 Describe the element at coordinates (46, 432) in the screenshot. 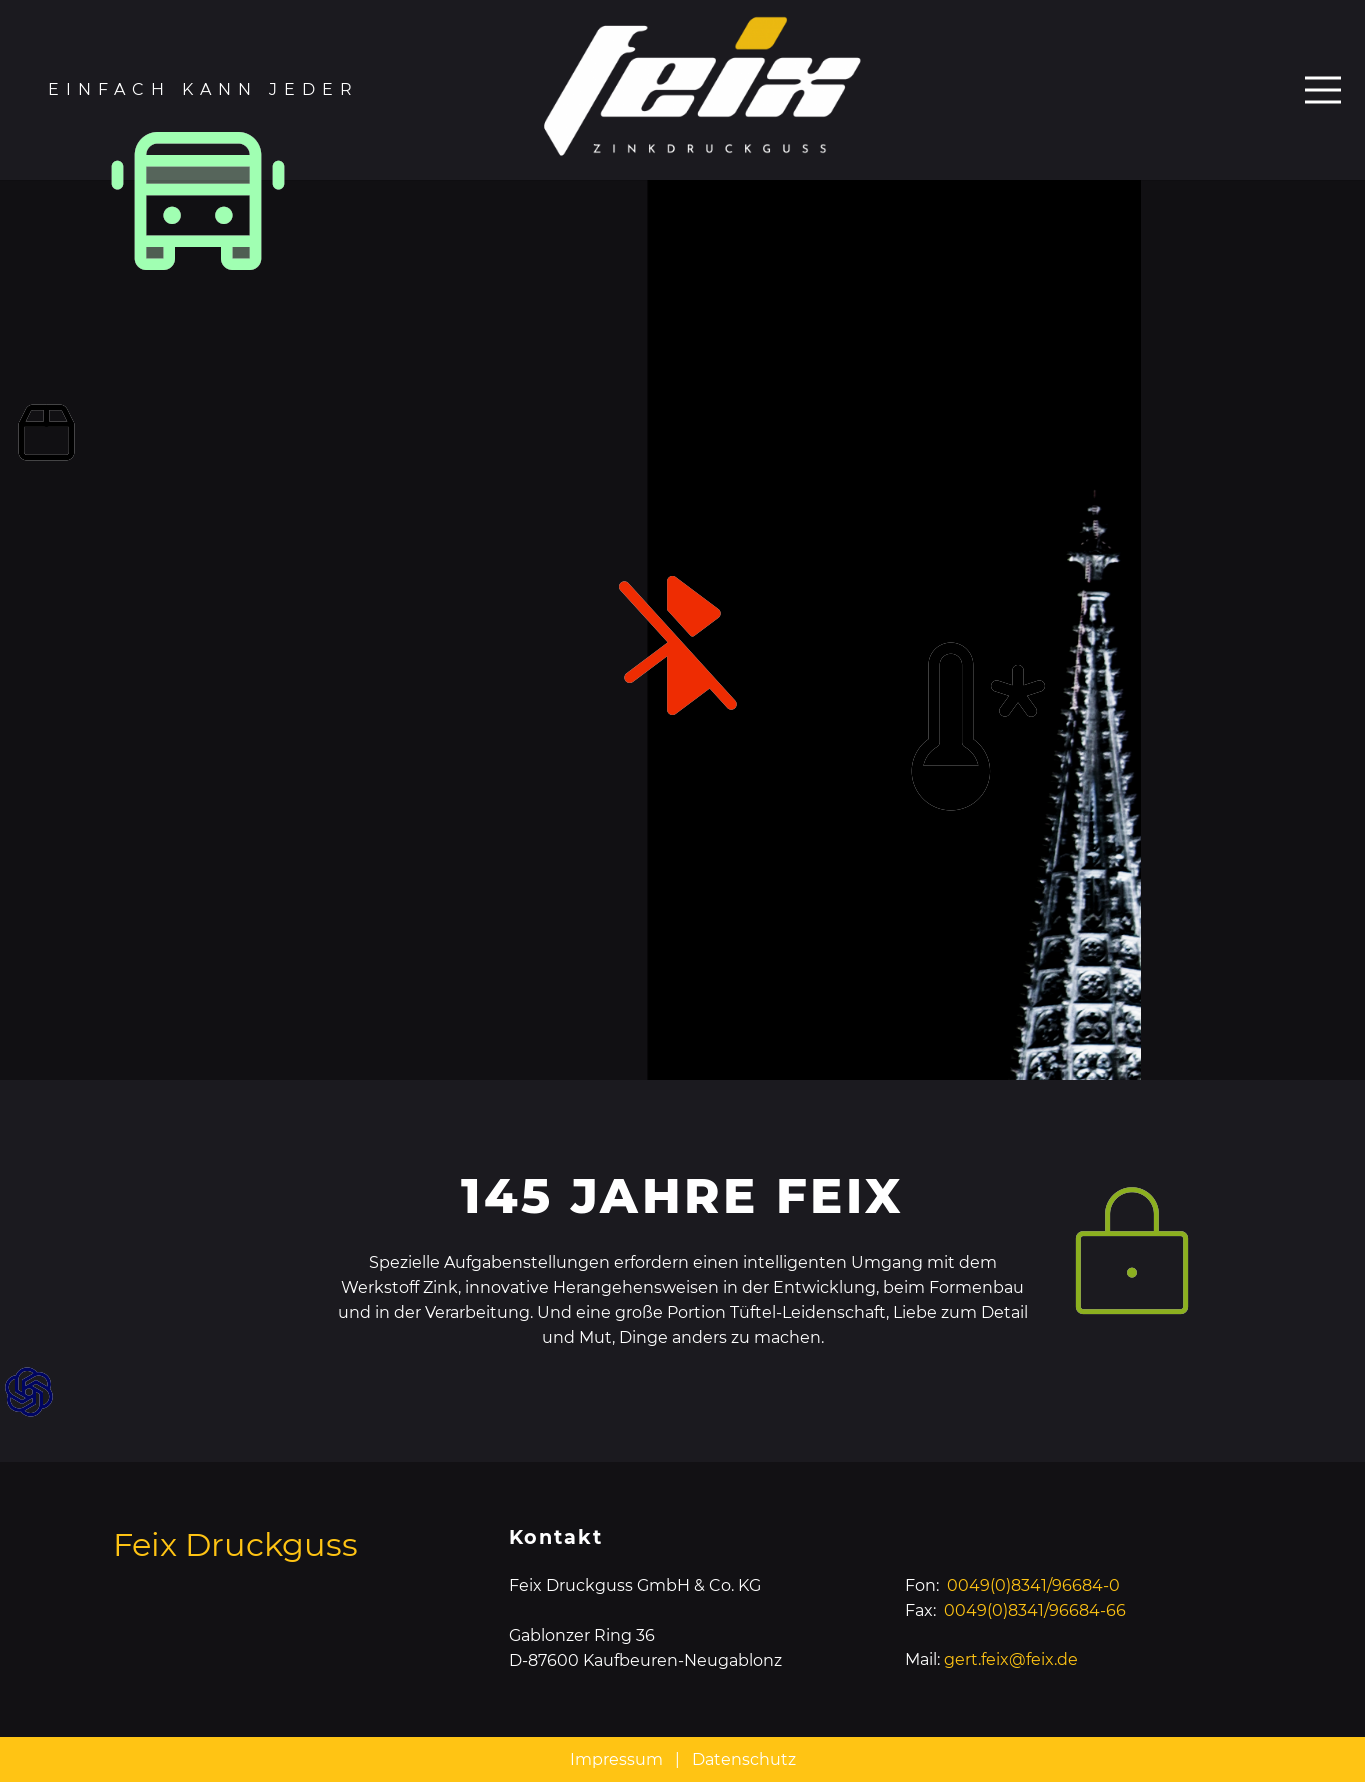

I see `view package or shipment details` at that location.